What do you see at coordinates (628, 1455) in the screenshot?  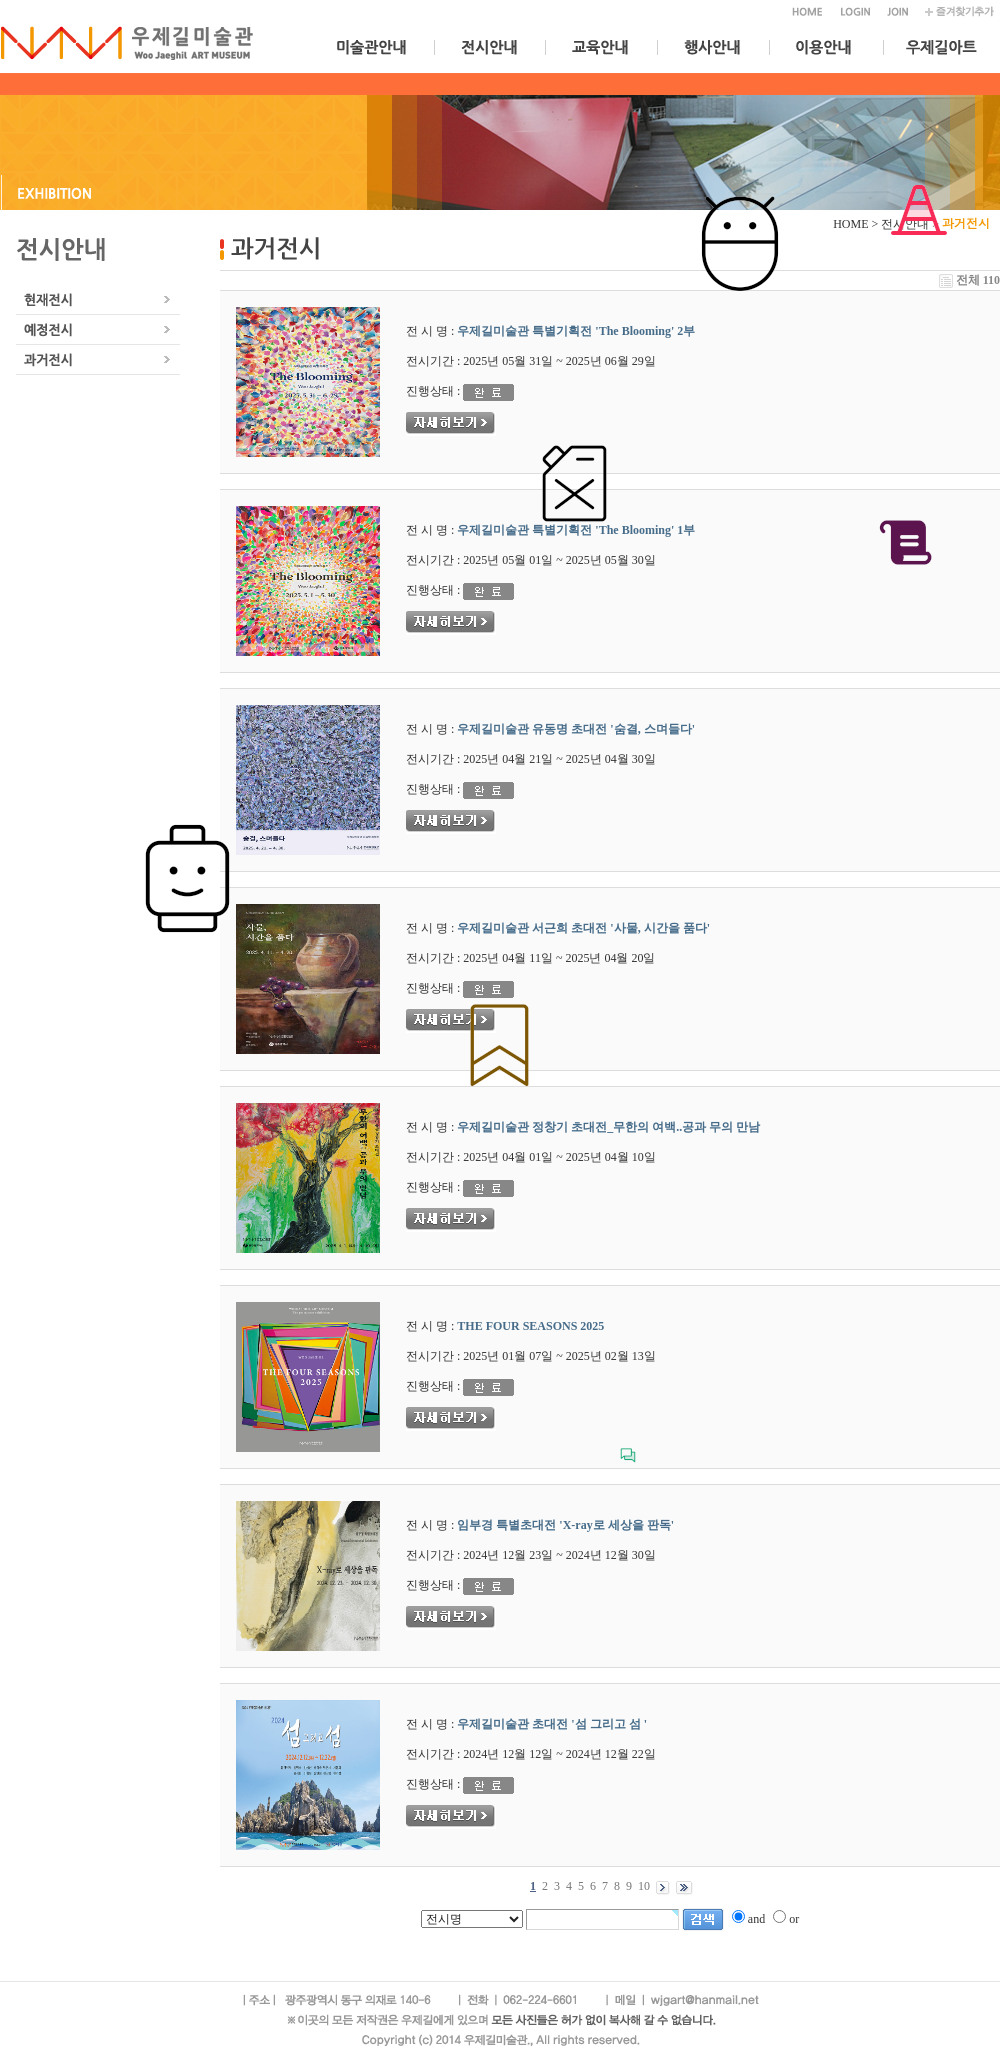 I see `open your messages or conversations` at bounding box center [628, 1455].